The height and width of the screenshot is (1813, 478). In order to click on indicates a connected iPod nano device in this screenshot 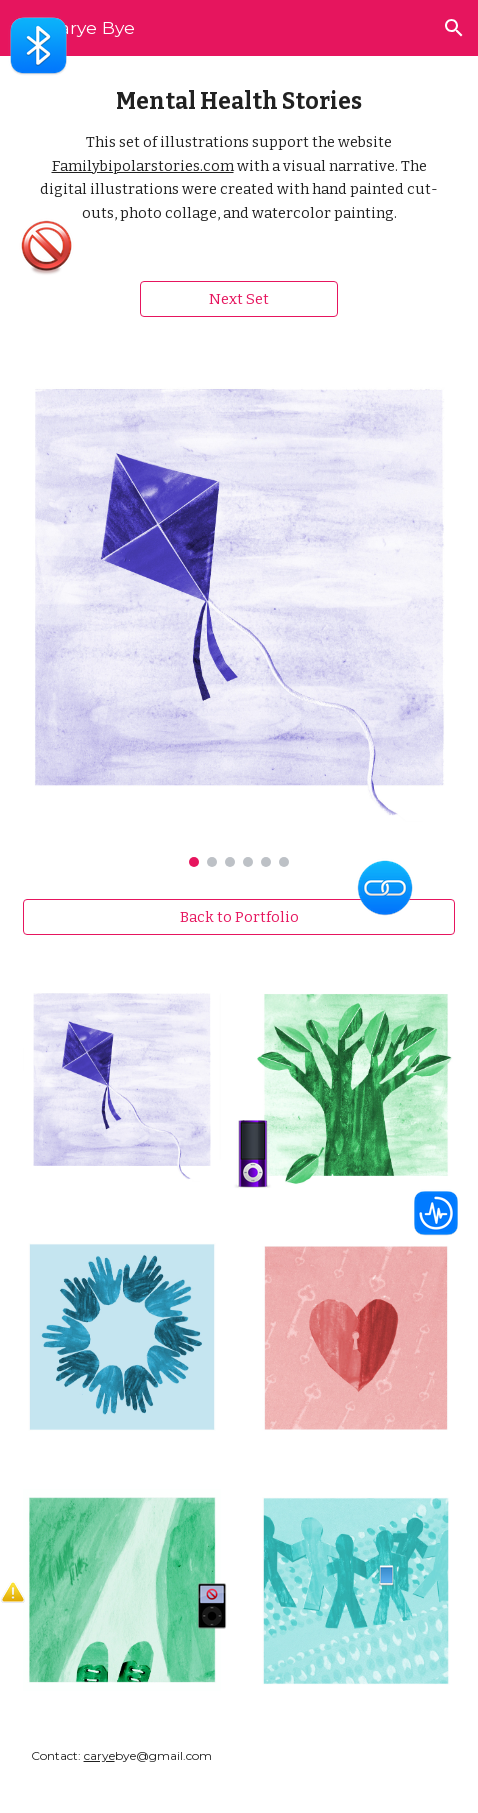, I will do `click(252, 1154)`.